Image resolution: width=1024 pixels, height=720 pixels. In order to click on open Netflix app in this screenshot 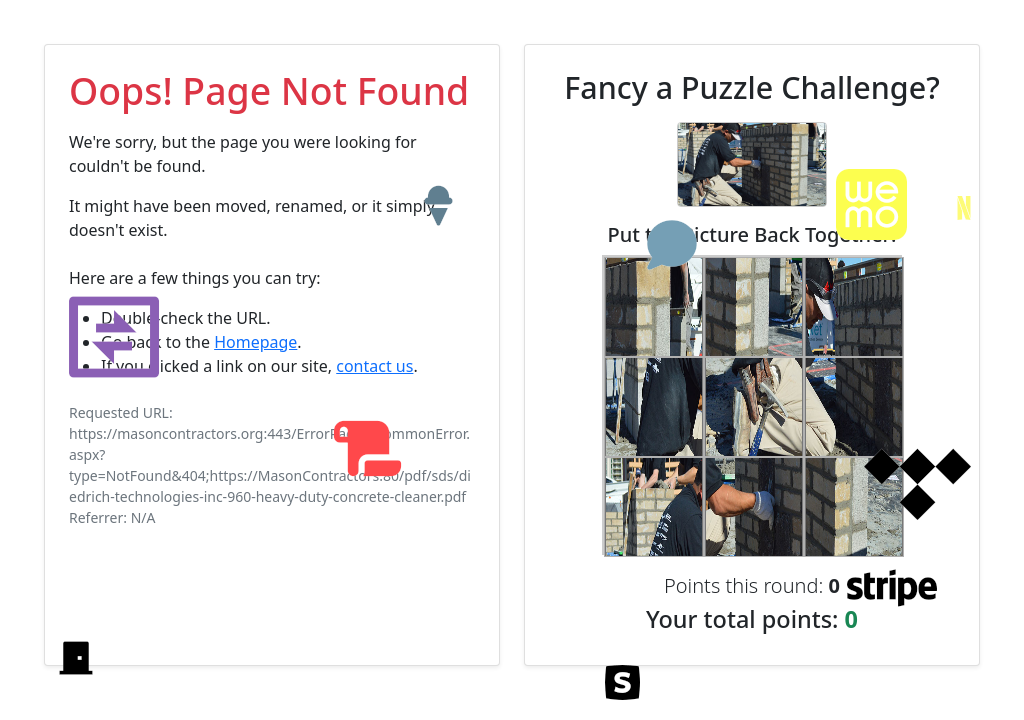, I will do `click(964, 208)`.